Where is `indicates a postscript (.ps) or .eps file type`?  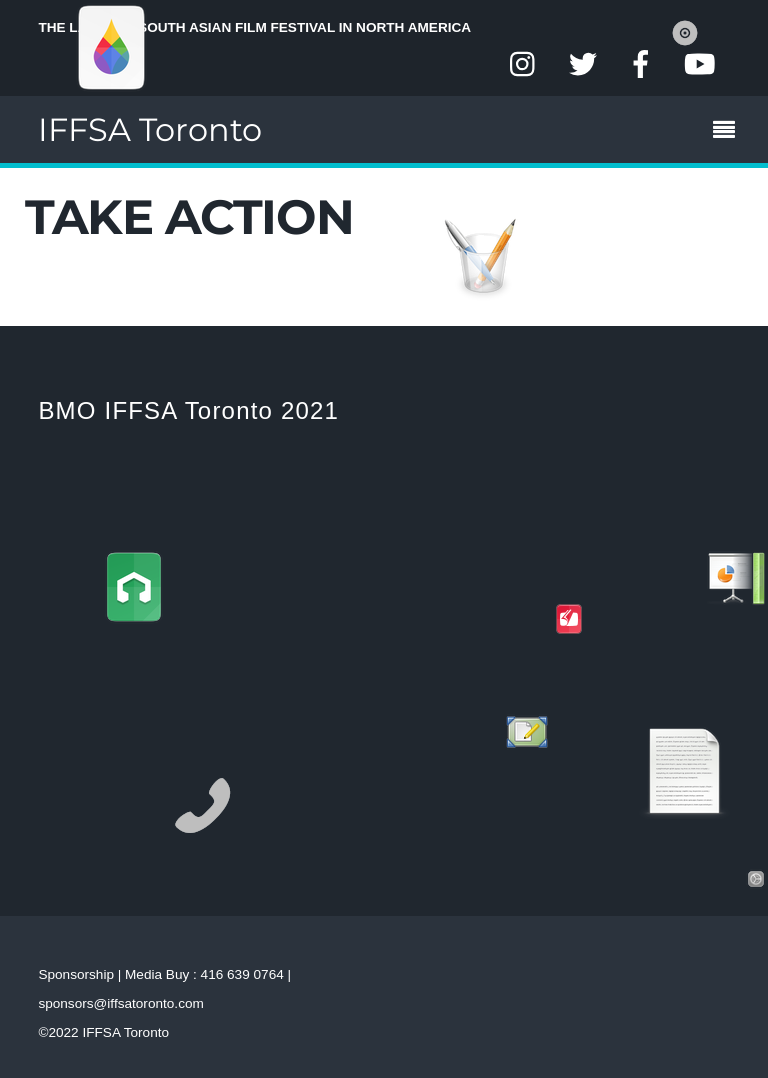
indicates a postscript (.ps) or .eps file type is located at coordinates (569, 619).